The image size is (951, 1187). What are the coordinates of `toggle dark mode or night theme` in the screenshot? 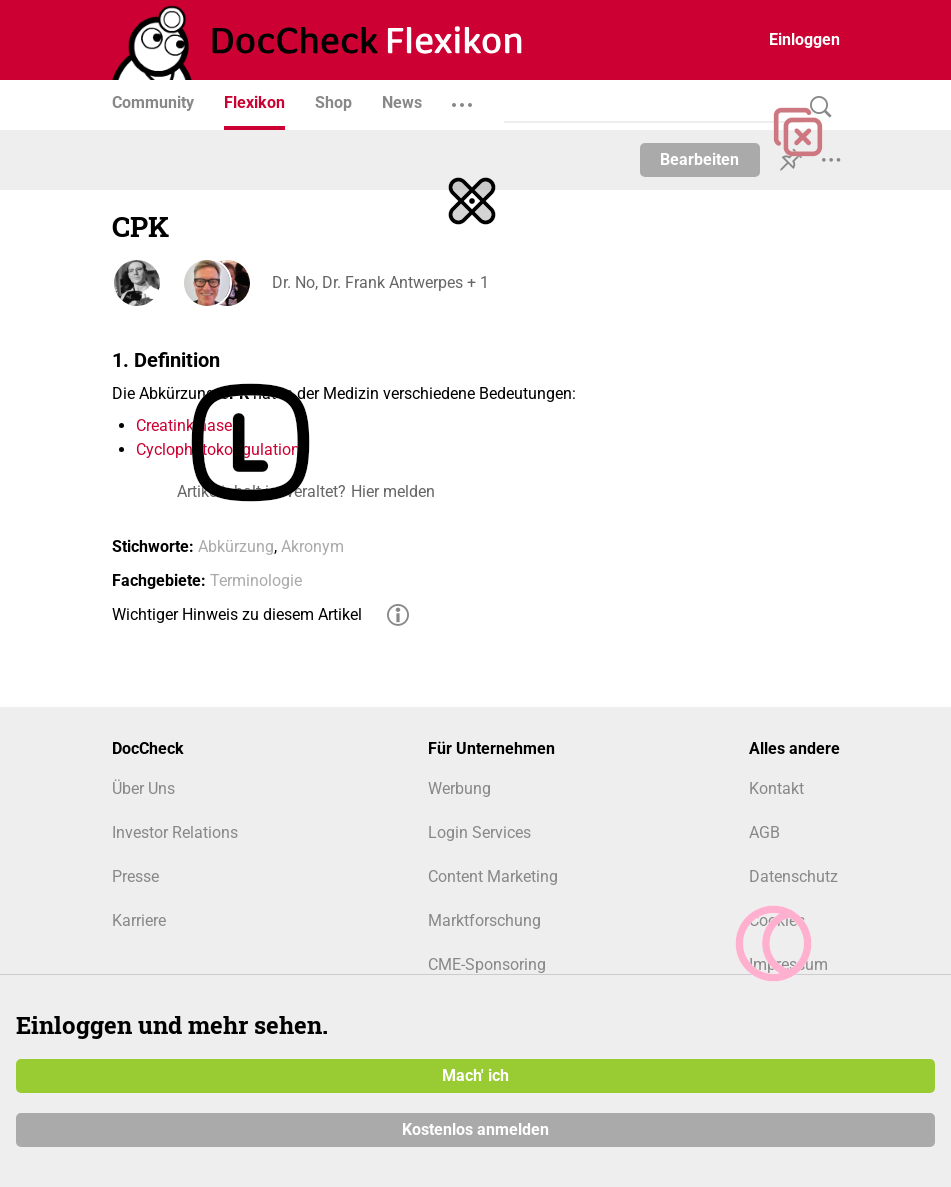 It's located at (773, 943).